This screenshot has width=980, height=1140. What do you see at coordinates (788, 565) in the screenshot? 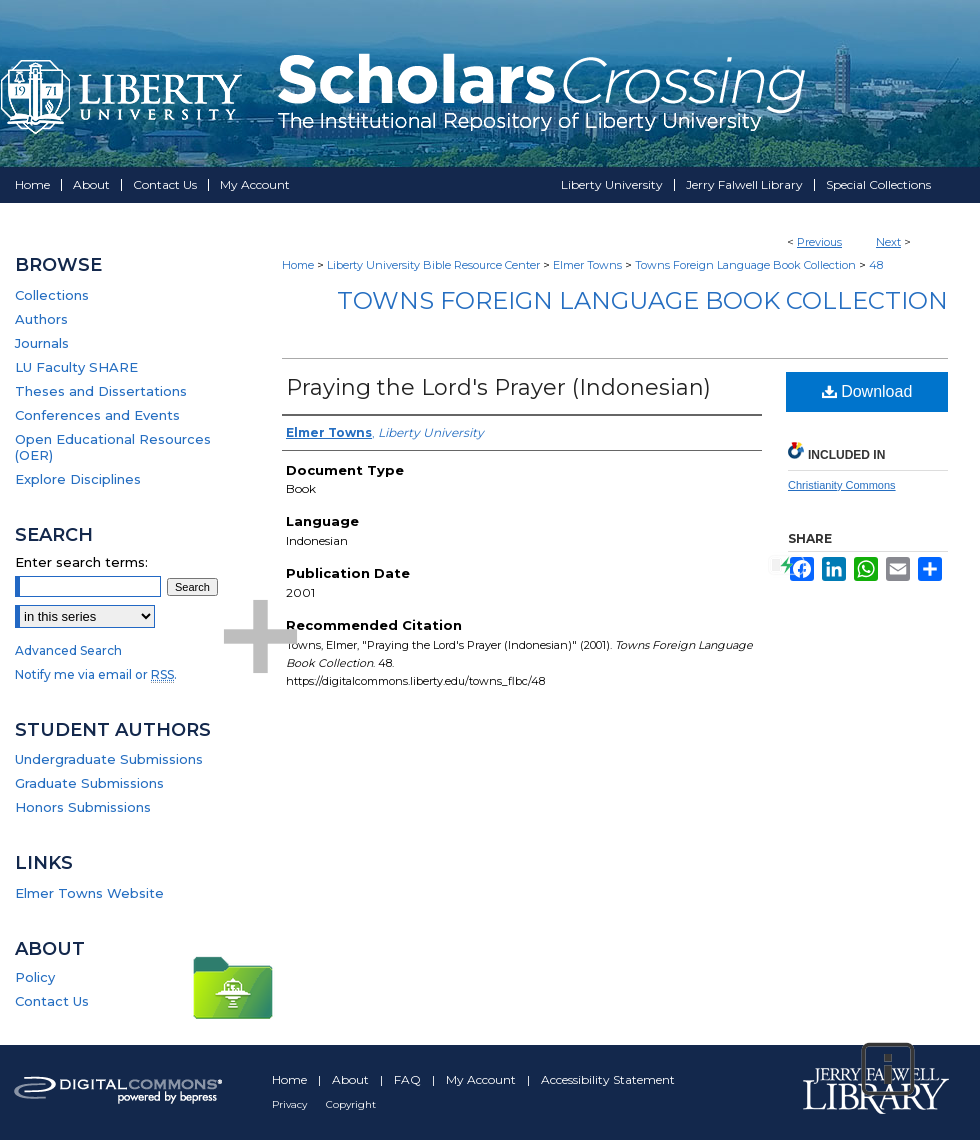
I see `battery at 30% and currently charging` at bounding box center [788, 565].